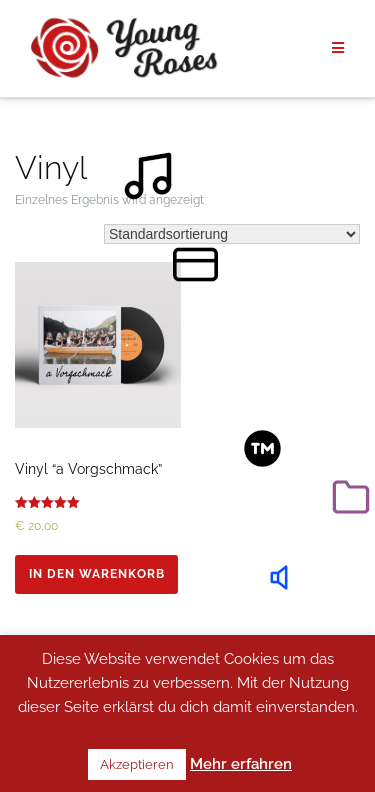 The height and width of the screenshot is (792, 375). What do you see at coordinates (195, 264) in the screenshot?
I see `manage payment methods` at bounding box center [195, 264].